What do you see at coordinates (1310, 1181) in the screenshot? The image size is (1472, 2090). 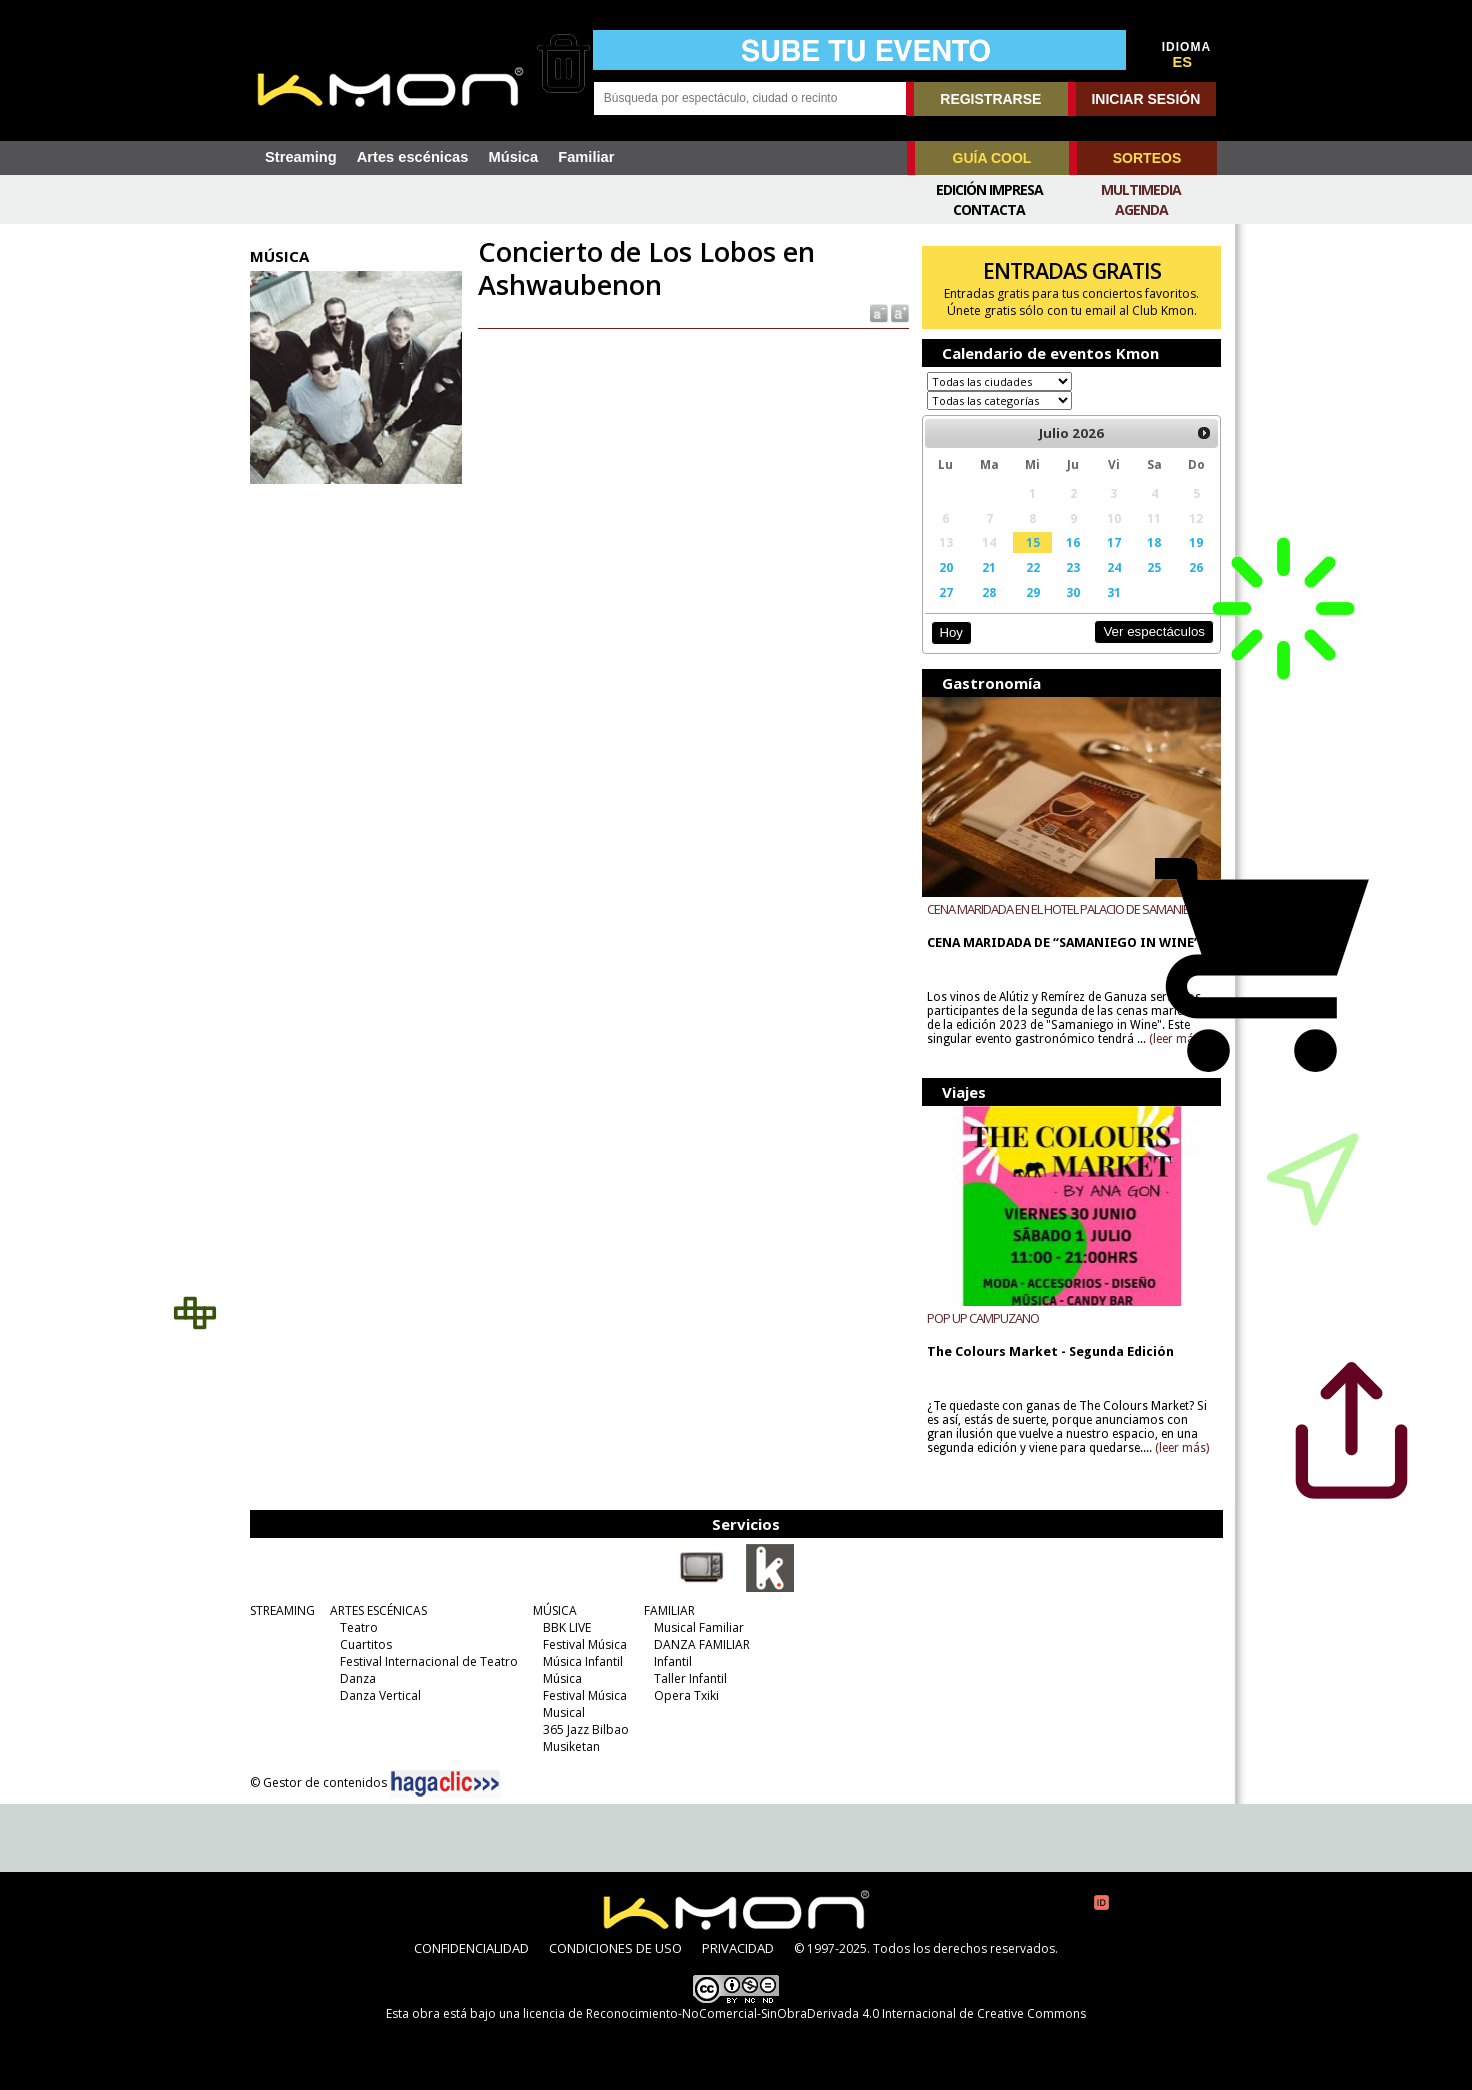 I see `access navigation or directions` at bounding box center [1310, 1181].